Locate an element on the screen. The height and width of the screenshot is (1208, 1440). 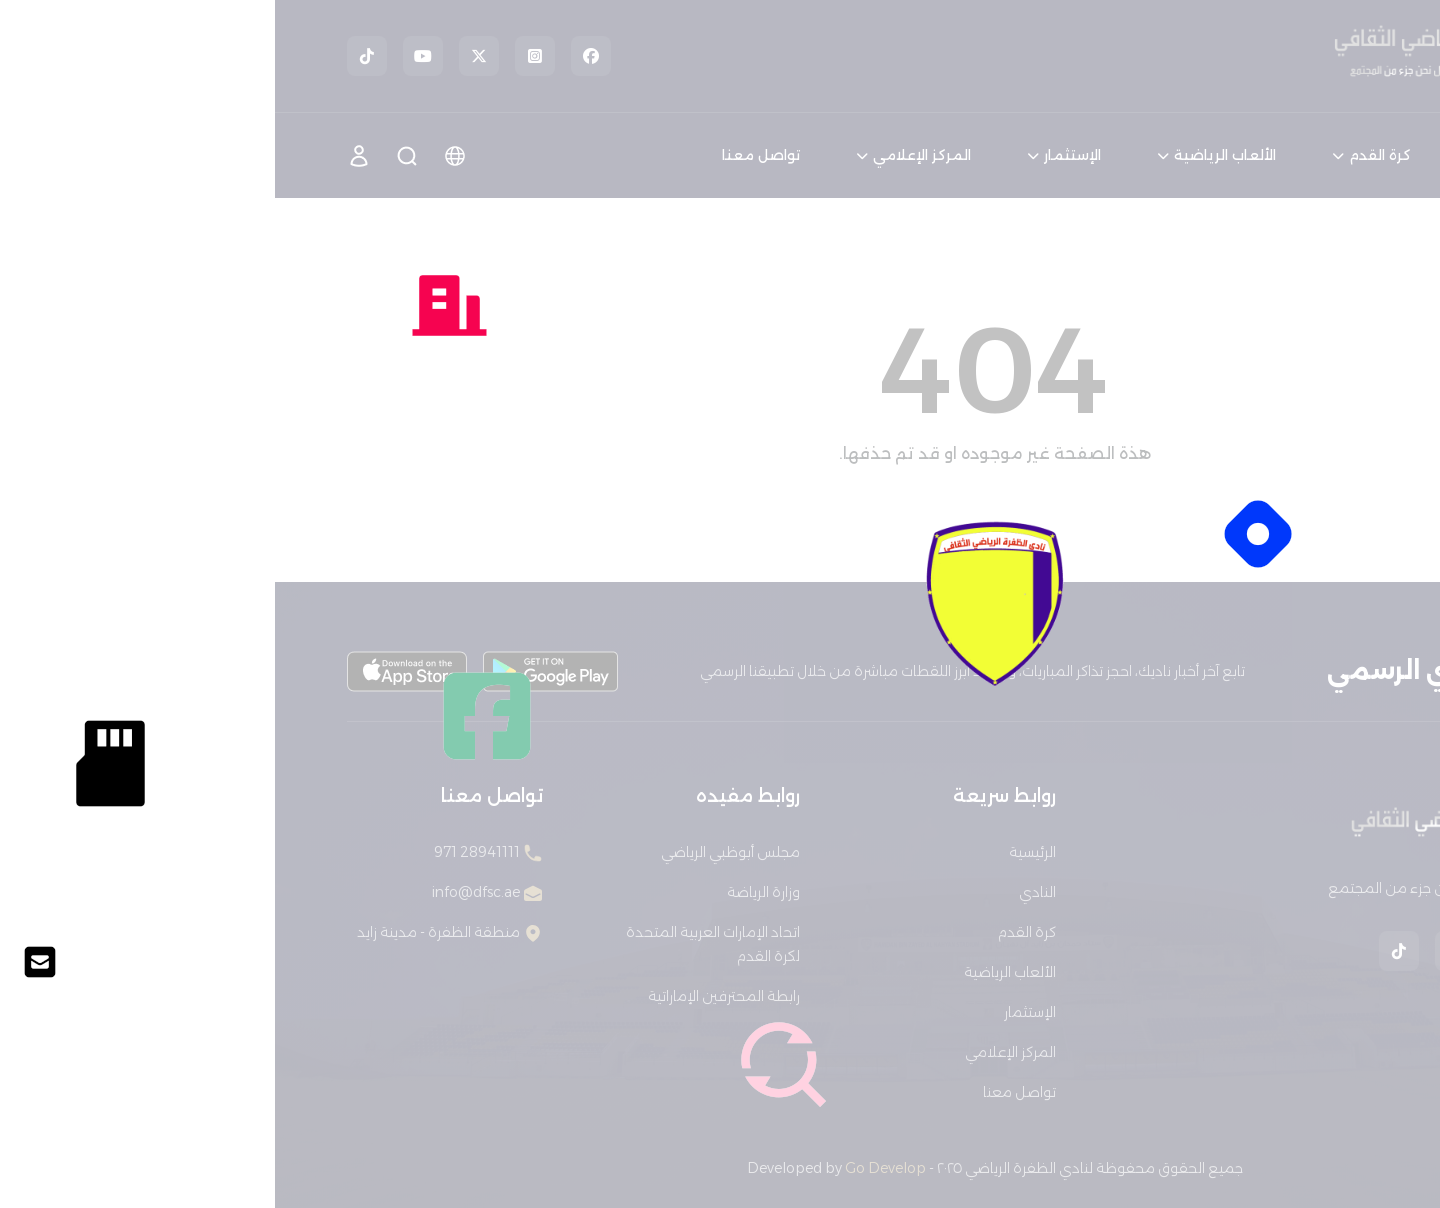
view building or office location is located at coordinates (449, 305).